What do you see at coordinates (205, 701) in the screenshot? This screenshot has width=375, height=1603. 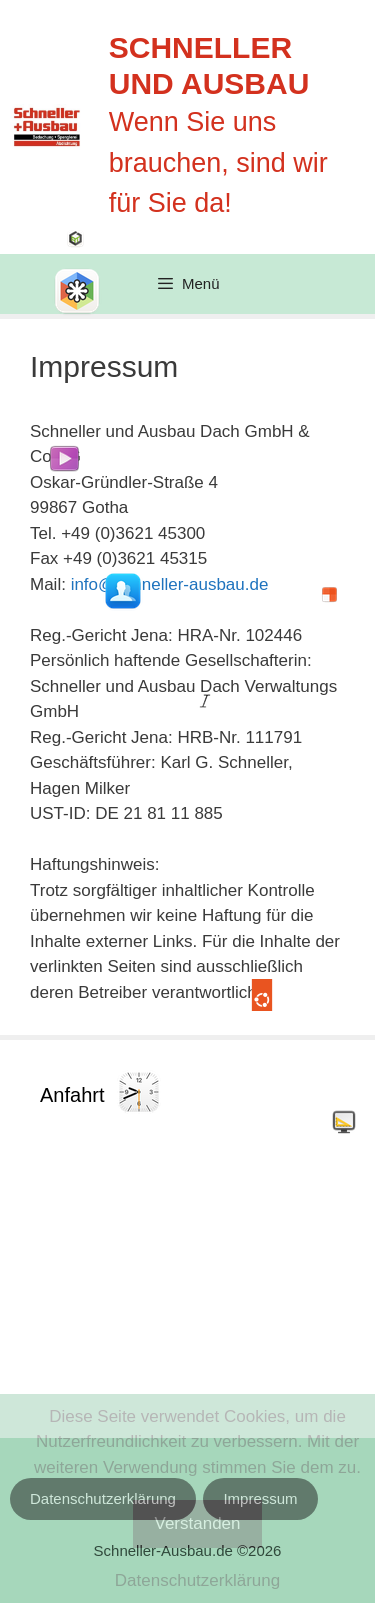 I see `apply italic formatting to selected text` at bounding box center [205, 701].